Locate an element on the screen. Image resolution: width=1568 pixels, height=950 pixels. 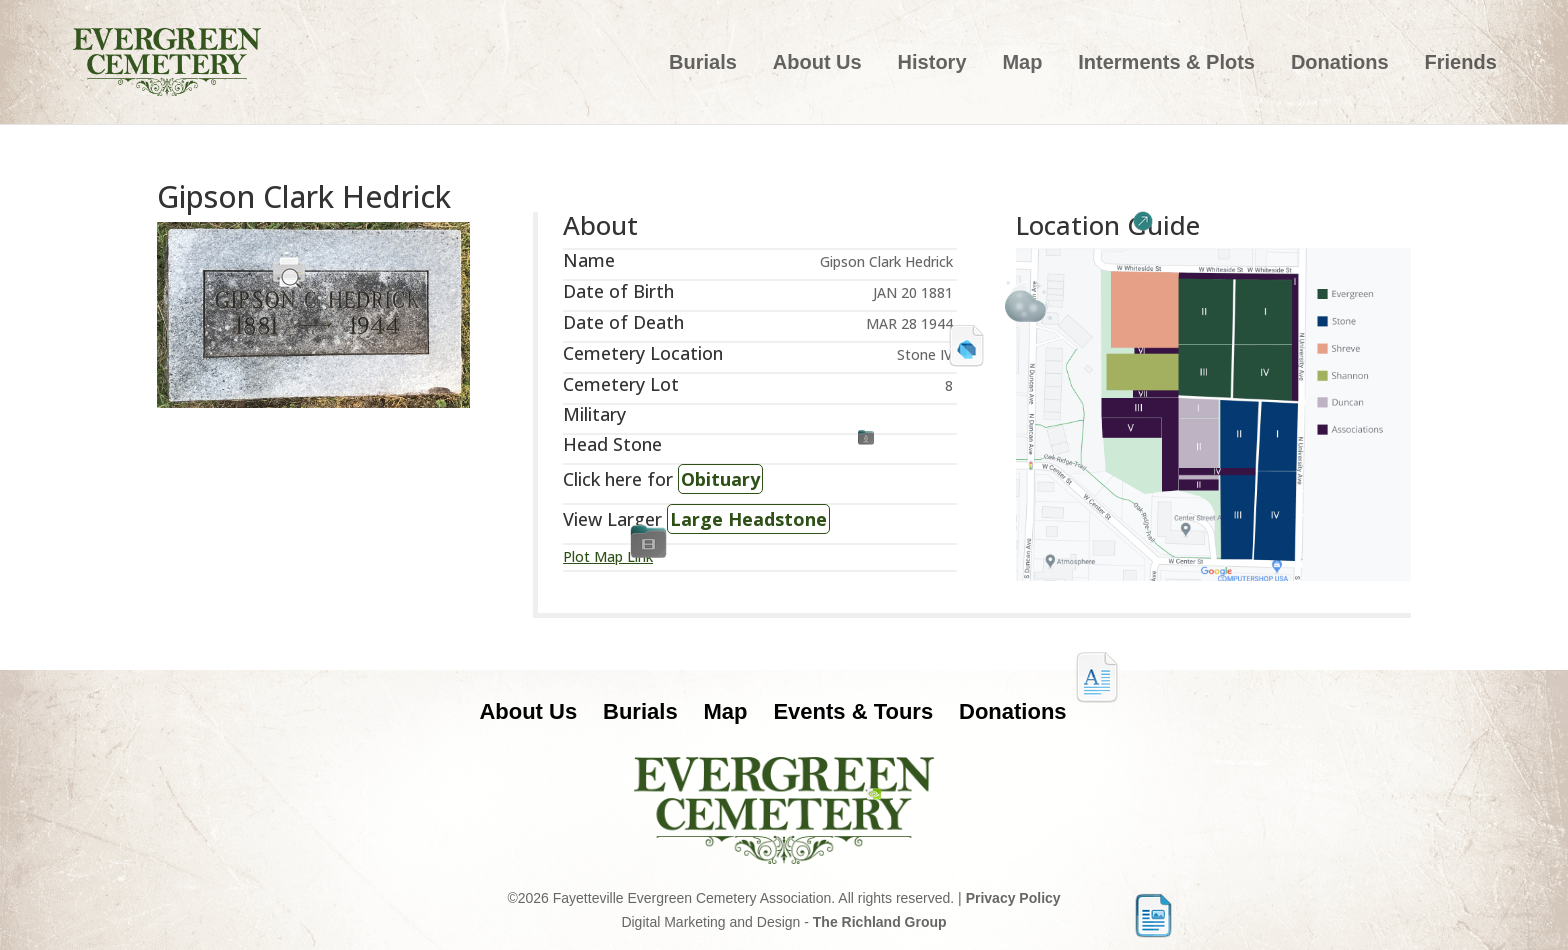
open a text document file is located at coordinates (1097, 677).